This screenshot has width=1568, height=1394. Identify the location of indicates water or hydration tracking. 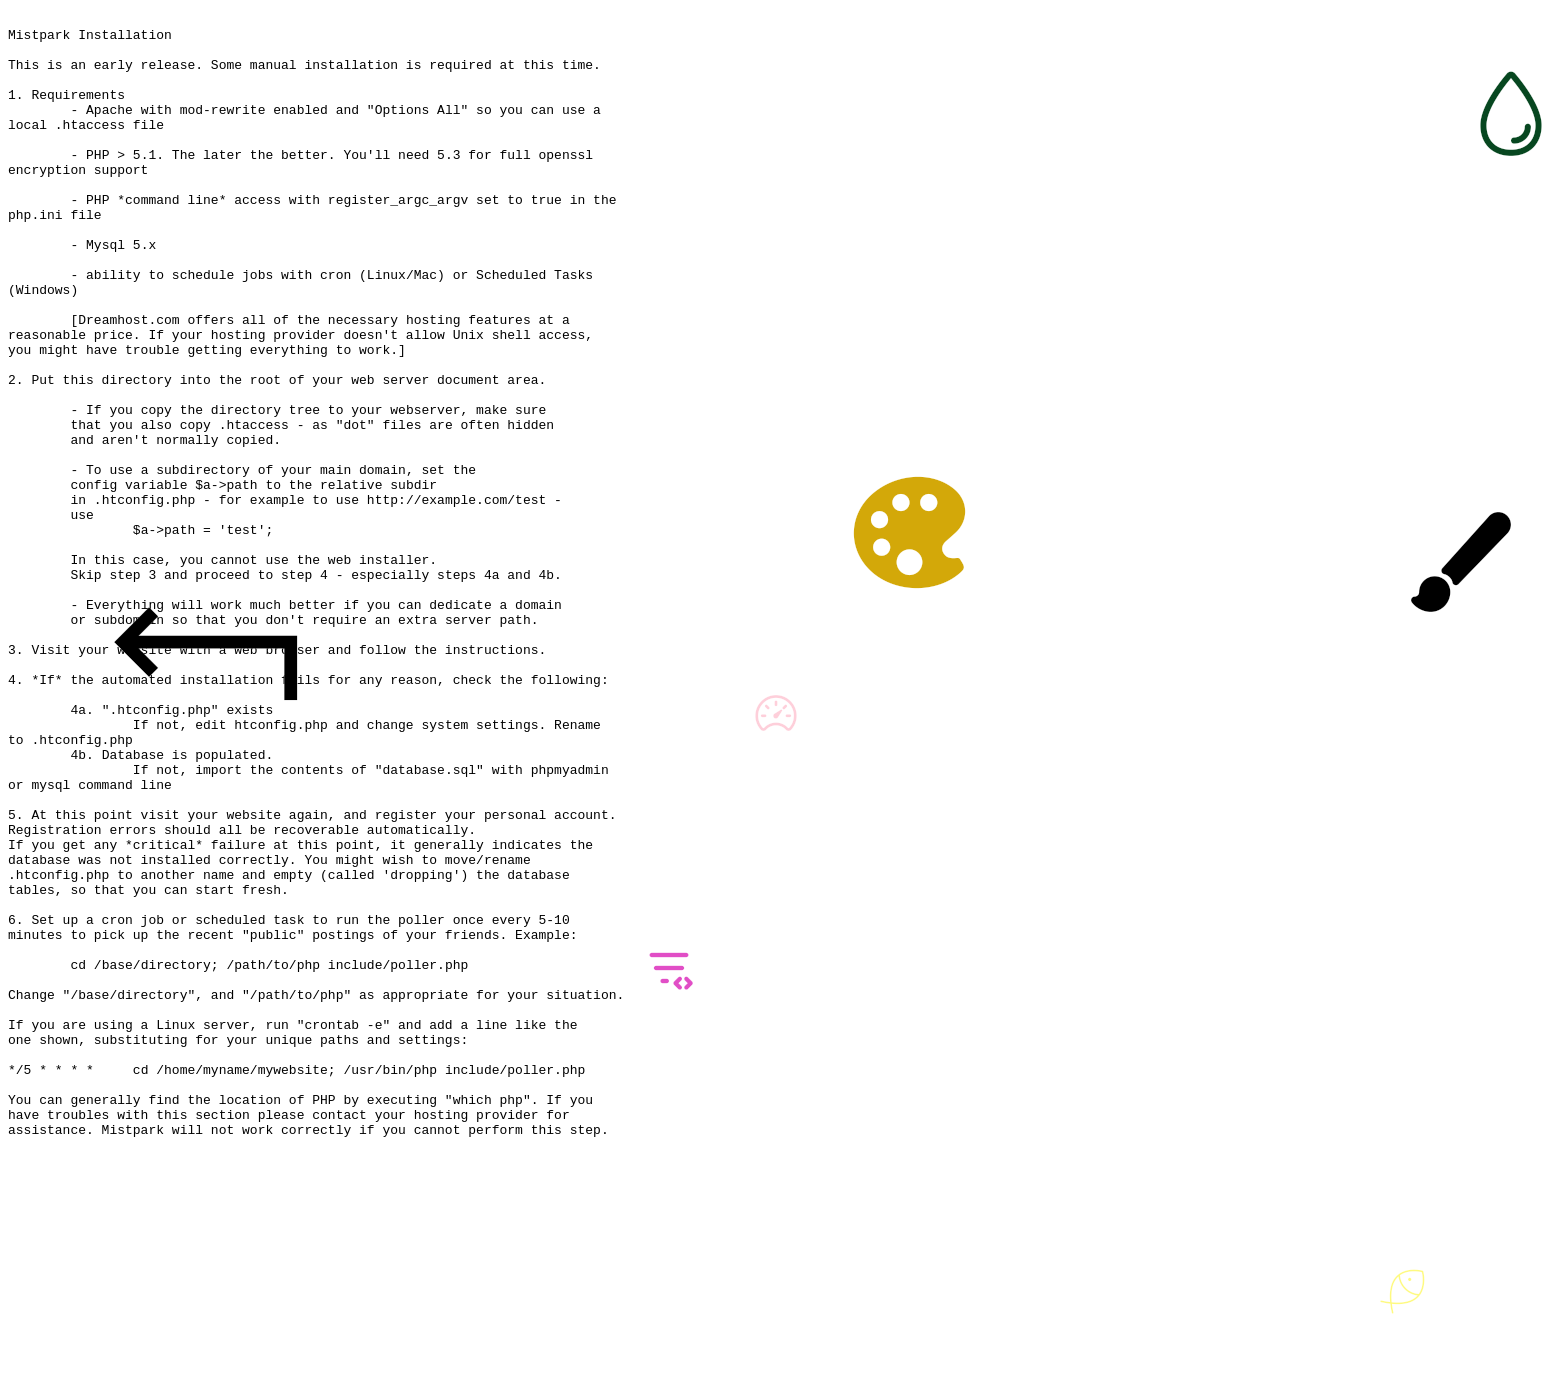
(1511, 113).